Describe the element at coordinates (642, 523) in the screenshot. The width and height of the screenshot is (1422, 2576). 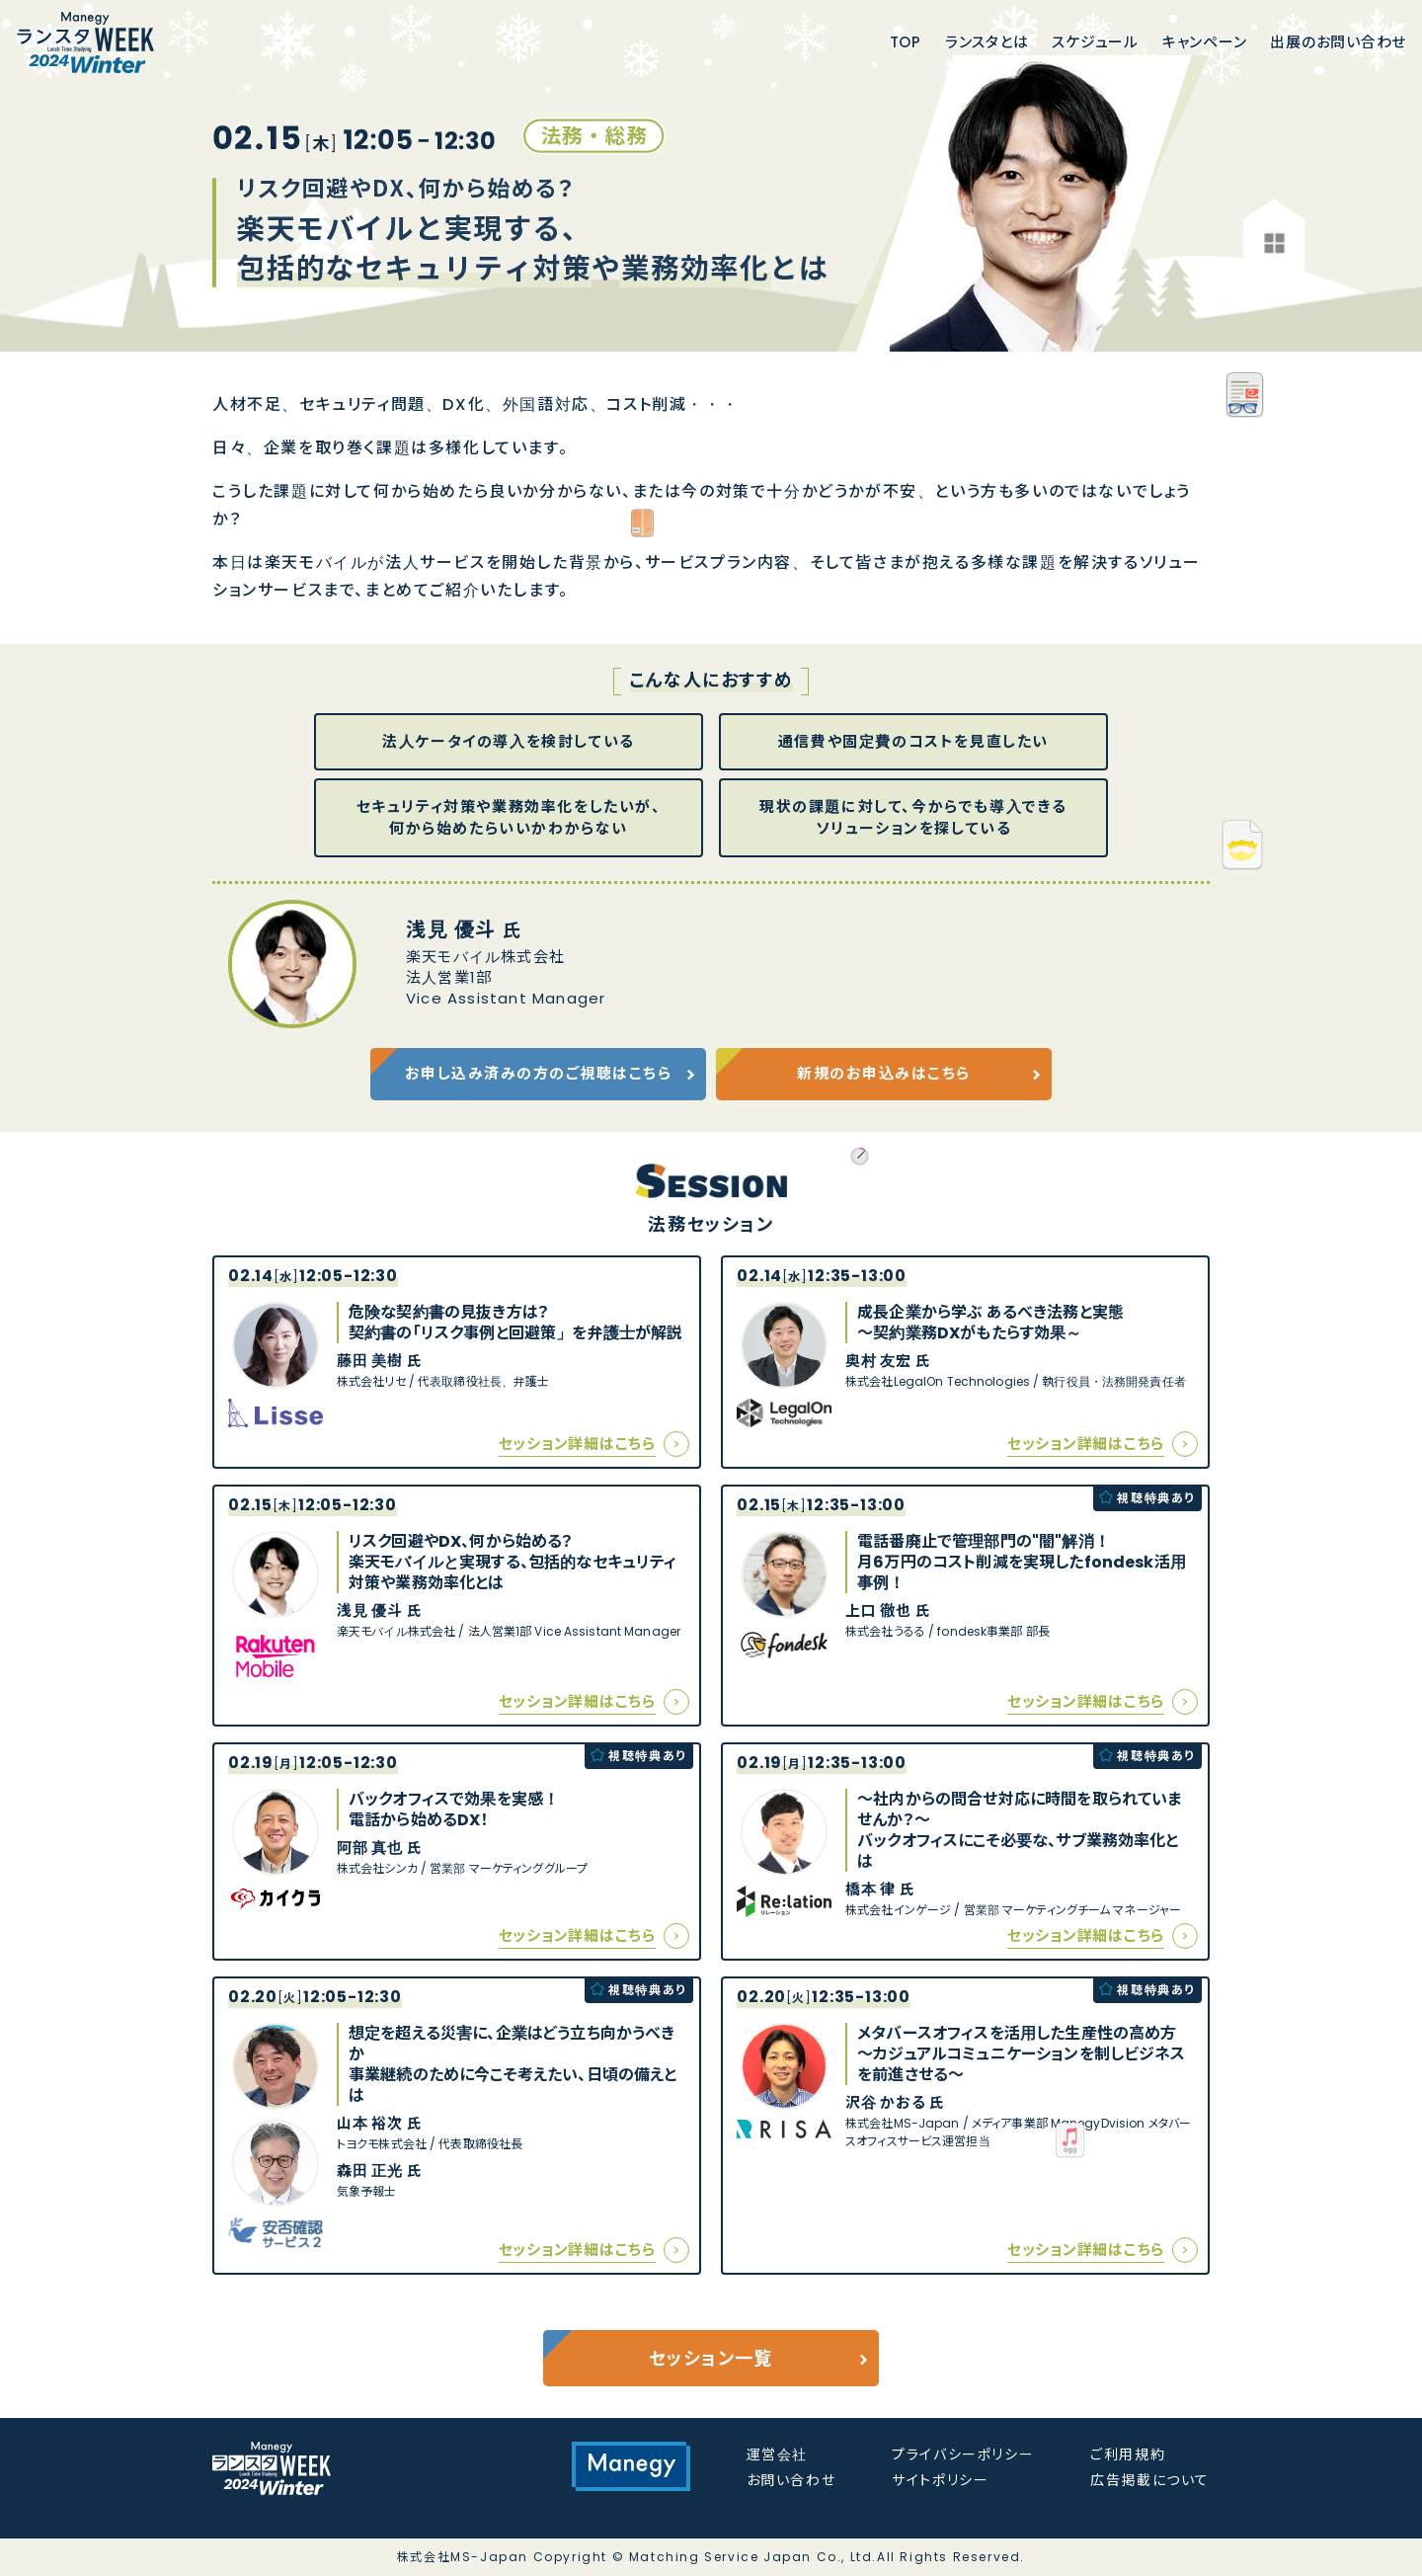
I see `install a new application or software package` at that location.